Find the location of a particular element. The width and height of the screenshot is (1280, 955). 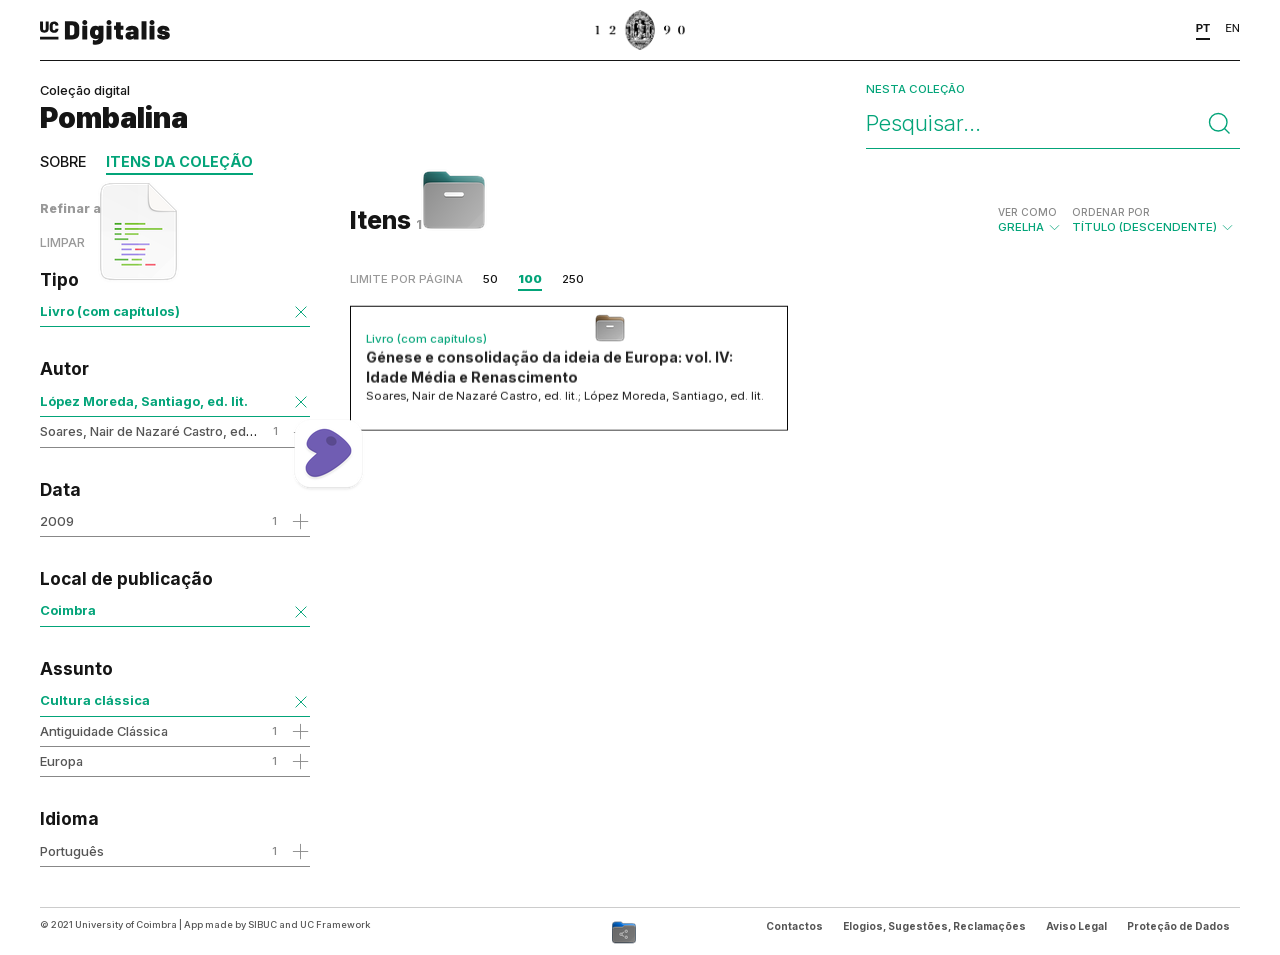

a COBOL source code file is located at coordinates (138, 231).